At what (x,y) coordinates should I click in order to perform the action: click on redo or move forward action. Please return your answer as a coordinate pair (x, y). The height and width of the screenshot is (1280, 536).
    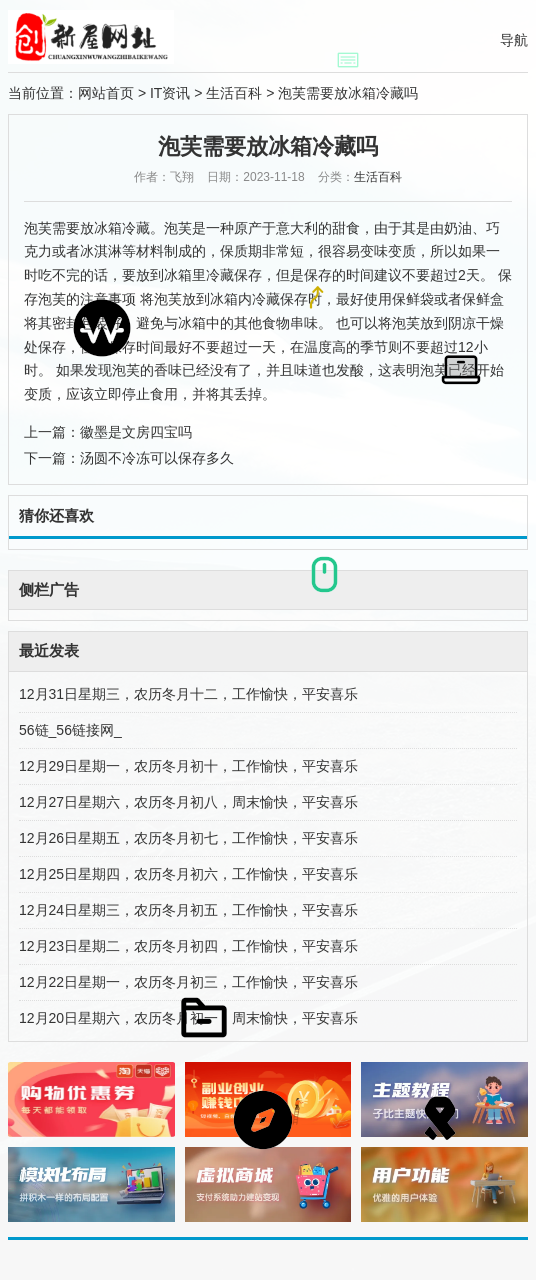
    Looking at the image, I should click on (315, 297).